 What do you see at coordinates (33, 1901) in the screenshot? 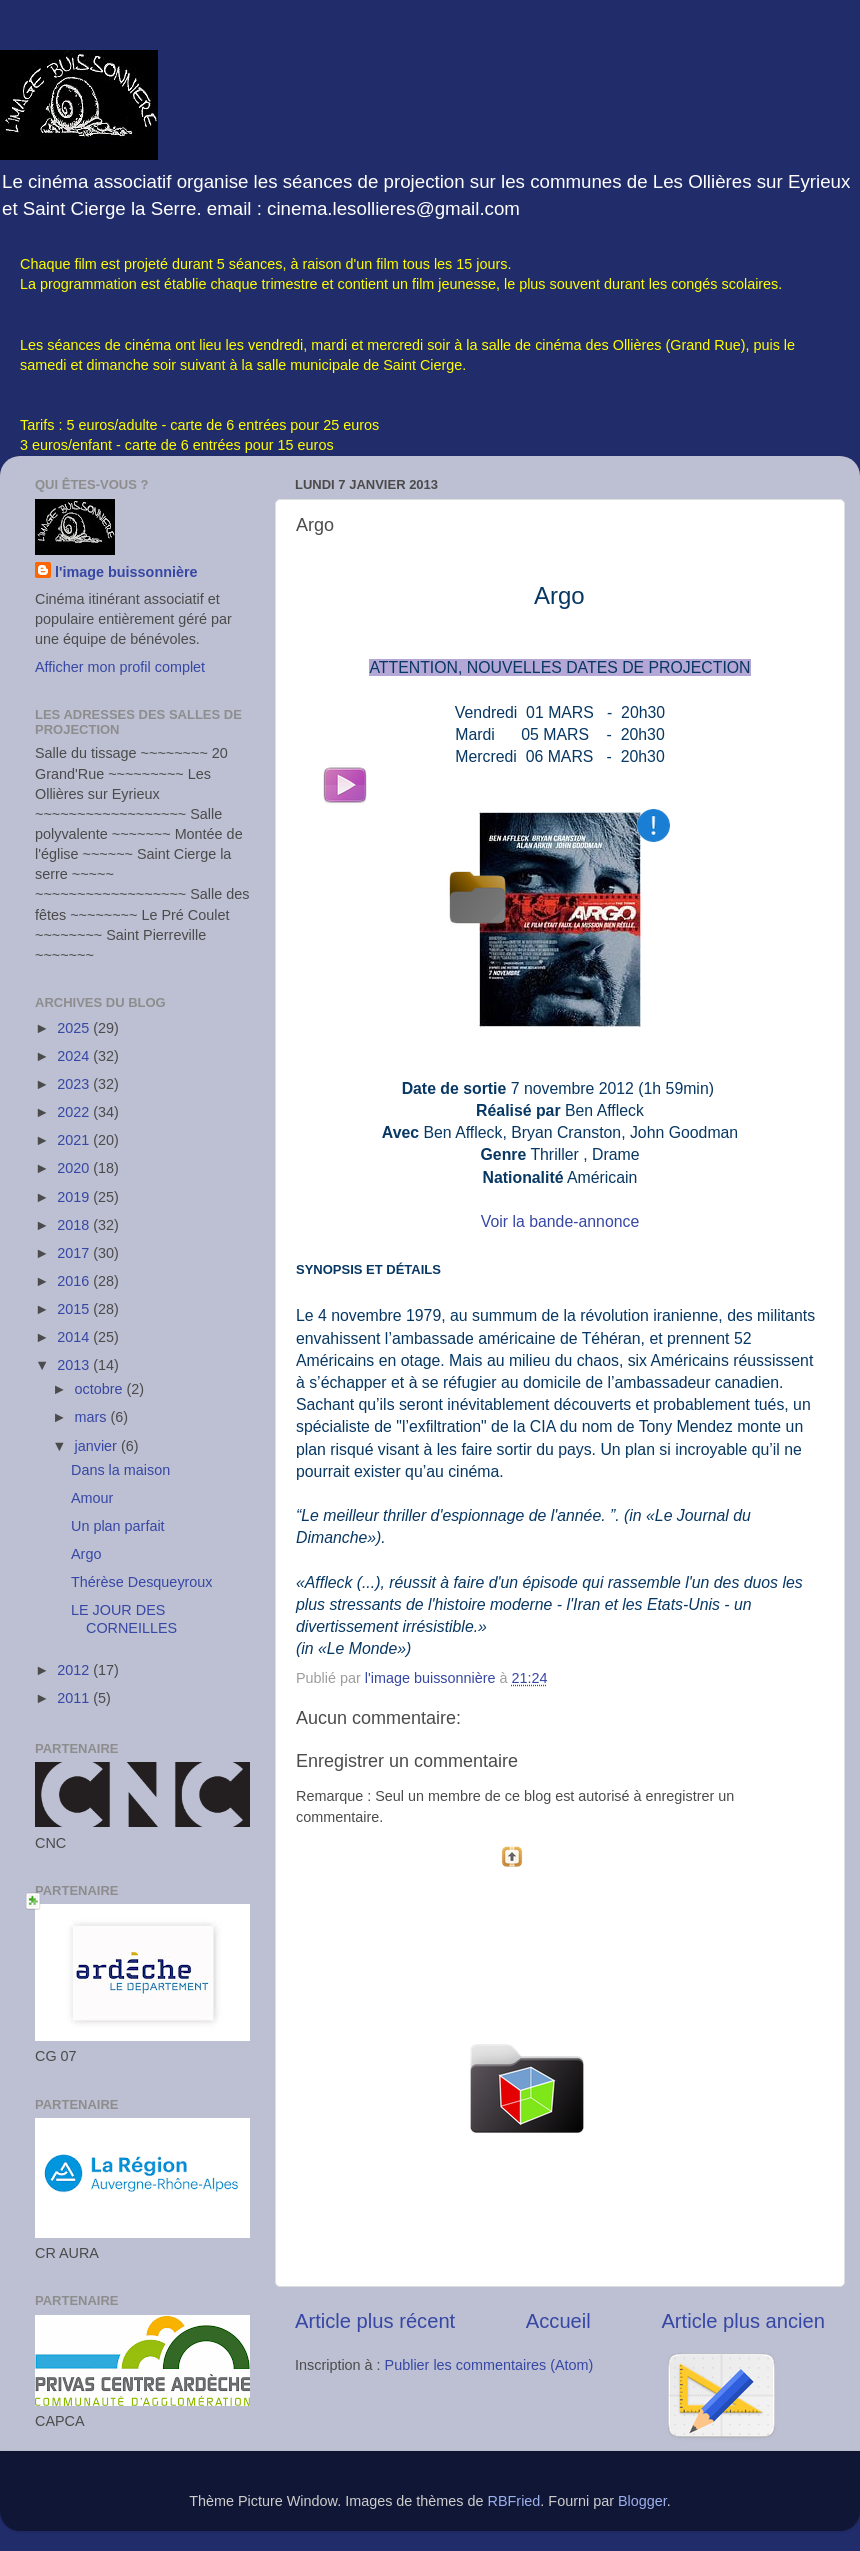
I see `an extension or plugin file type` at bounding box center [33, 1901].